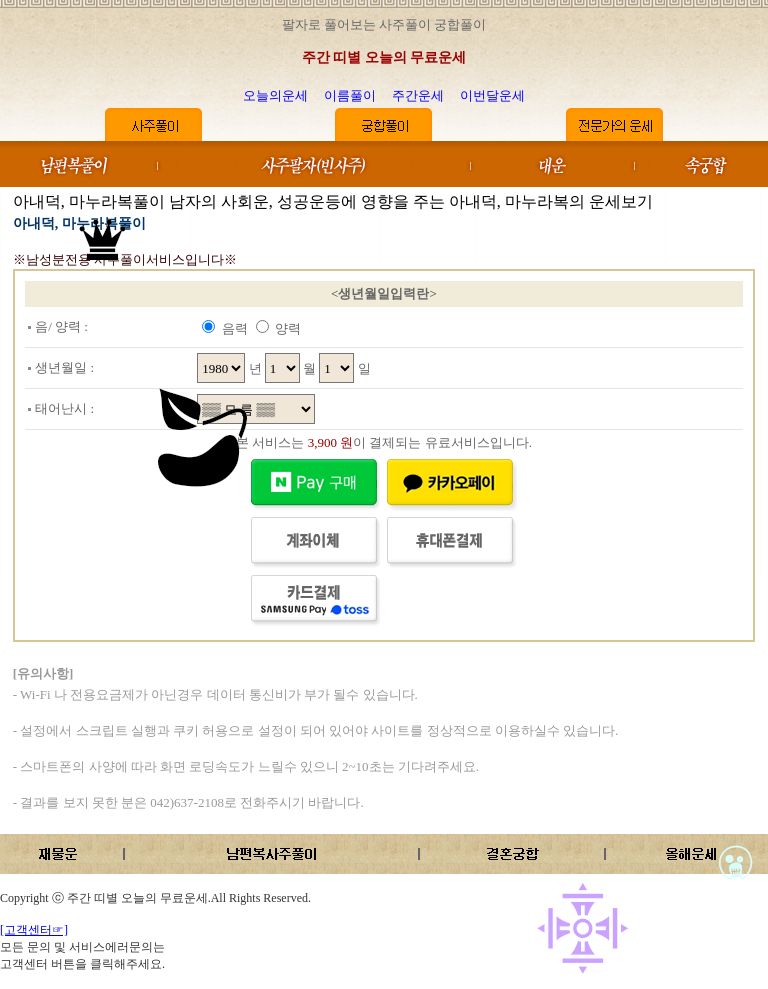 The width and height of the screenshot is (768, 989). What do you see at coordinates (102, 236) in the screenshot?
I see `chess queen game piece` at bounding box center [102, 236].